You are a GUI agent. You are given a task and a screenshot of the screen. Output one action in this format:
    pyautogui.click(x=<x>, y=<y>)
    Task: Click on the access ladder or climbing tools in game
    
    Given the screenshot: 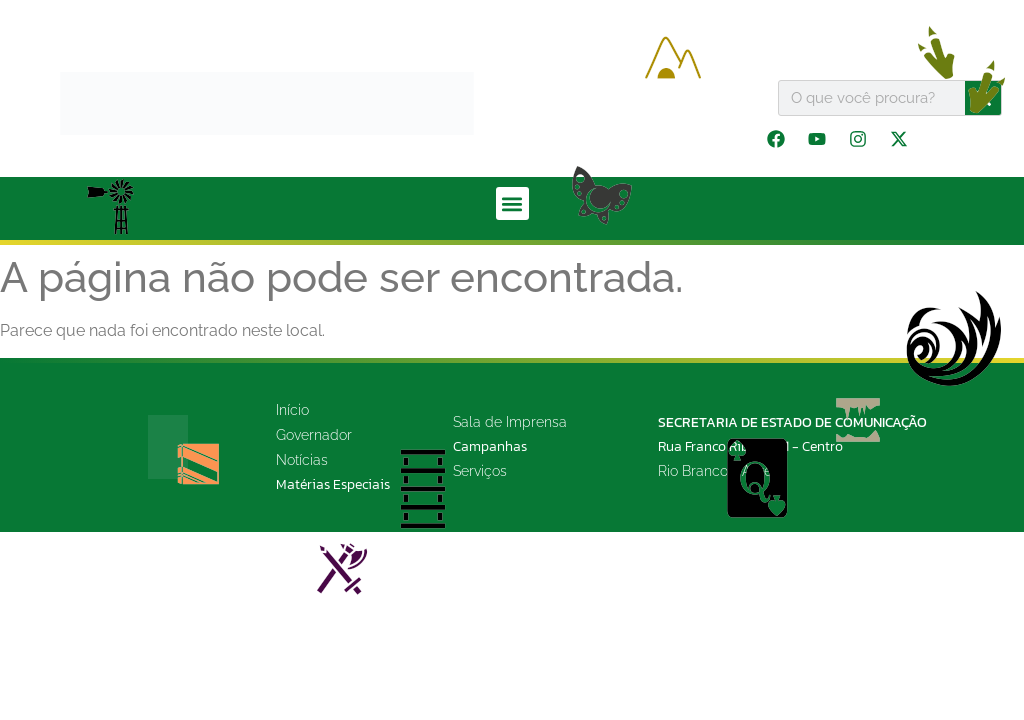 What is the action you would take?
    pyautogui.click(x=423, y=489)
    